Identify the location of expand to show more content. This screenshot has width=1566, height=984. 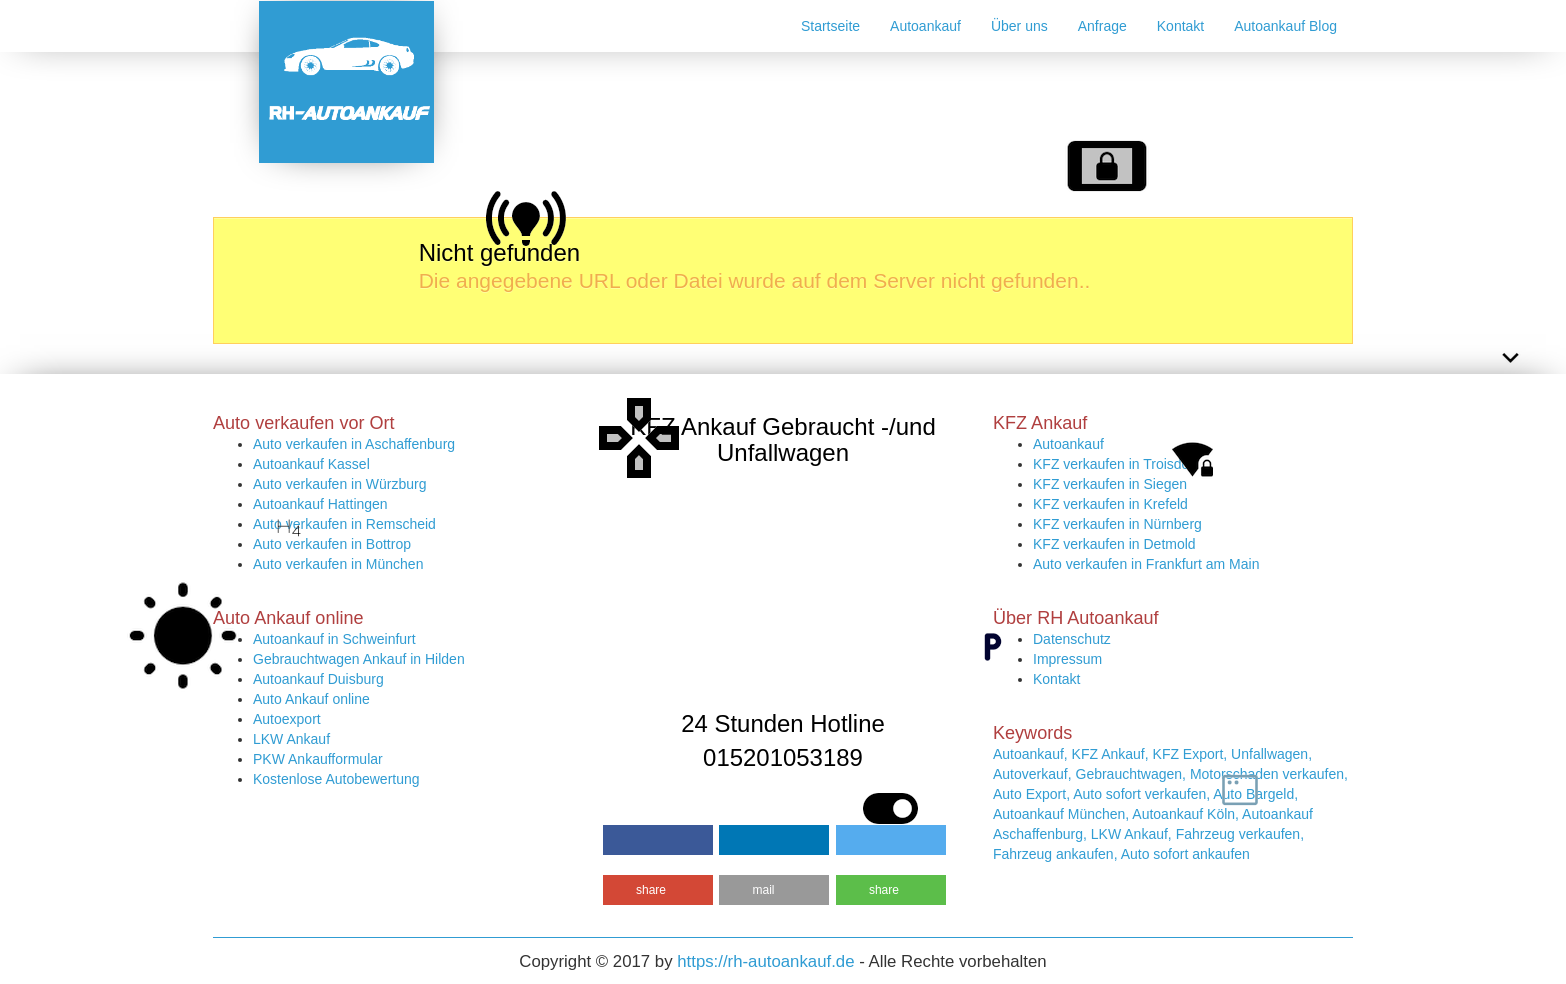
(1510, 357).